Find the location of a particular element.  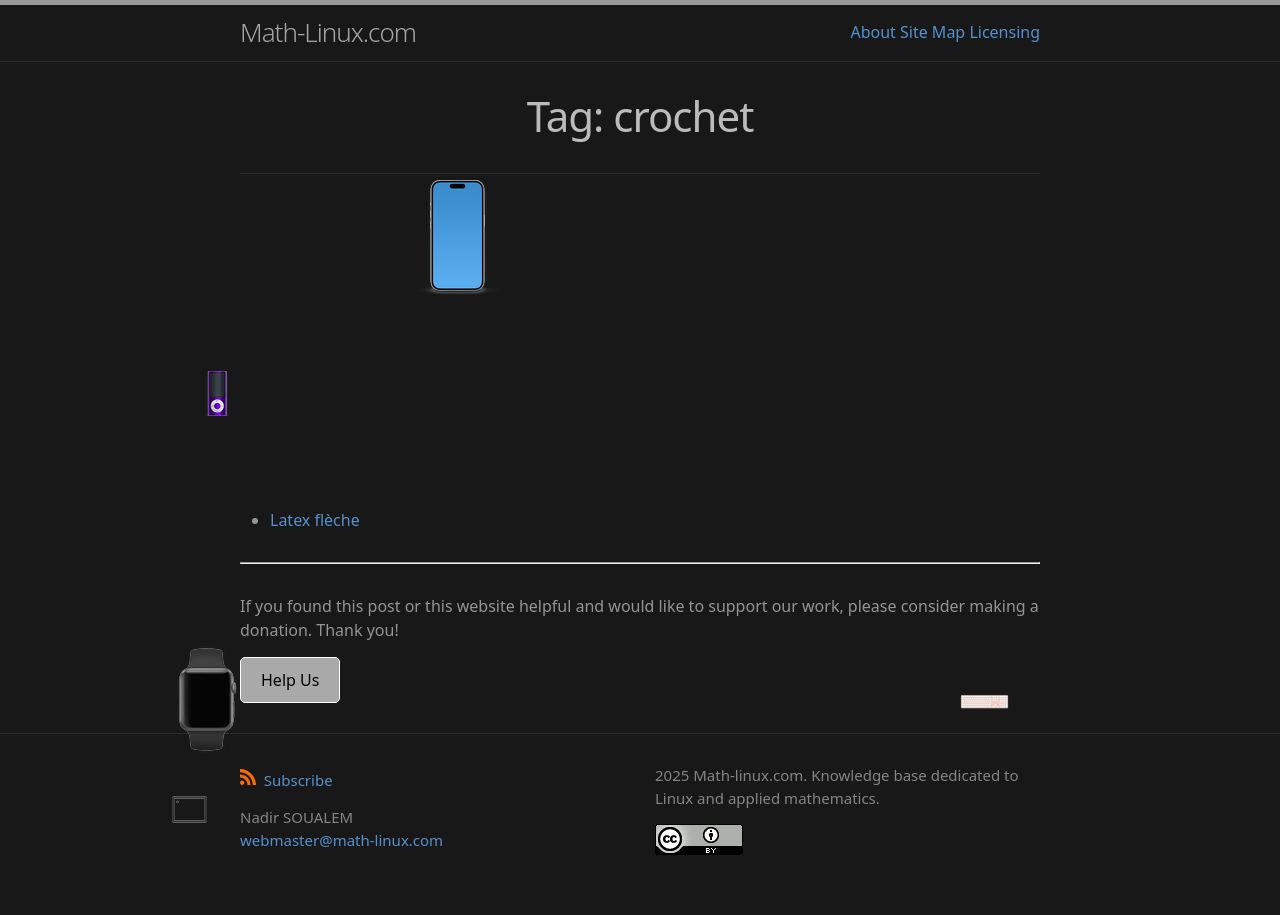

apple magic keyboard with touch id in orange/pink is located at coordinates (984, 701).